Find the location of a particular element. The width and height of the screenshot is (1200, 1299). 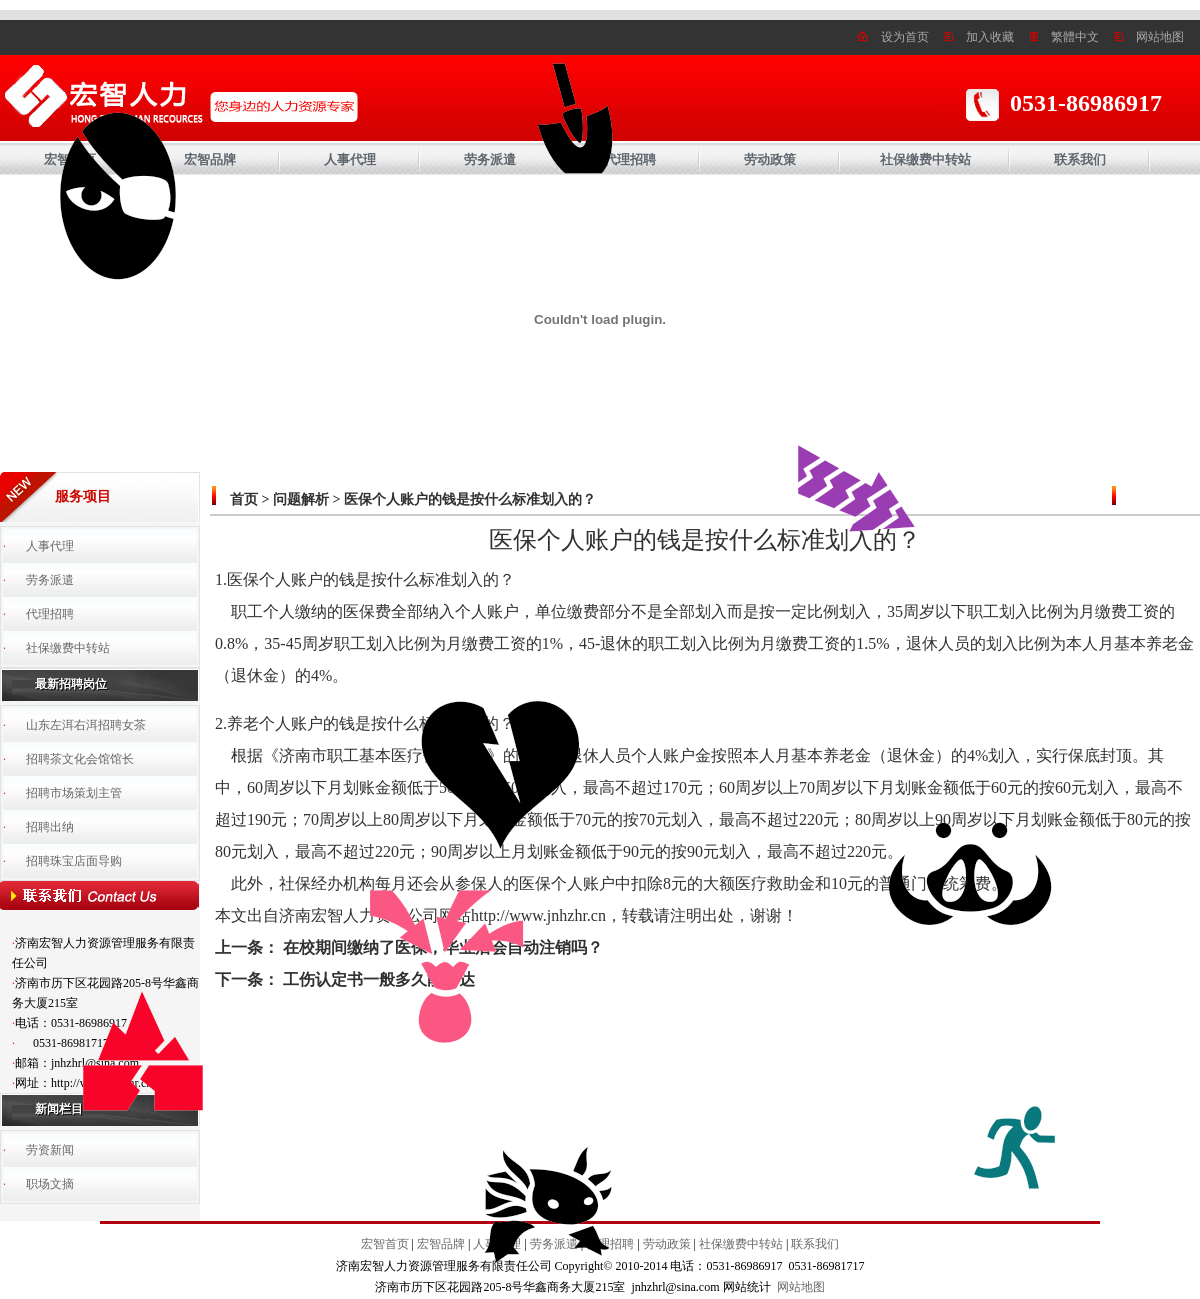

axolotl character or mascot icon is located at coordinates (548, 1199).